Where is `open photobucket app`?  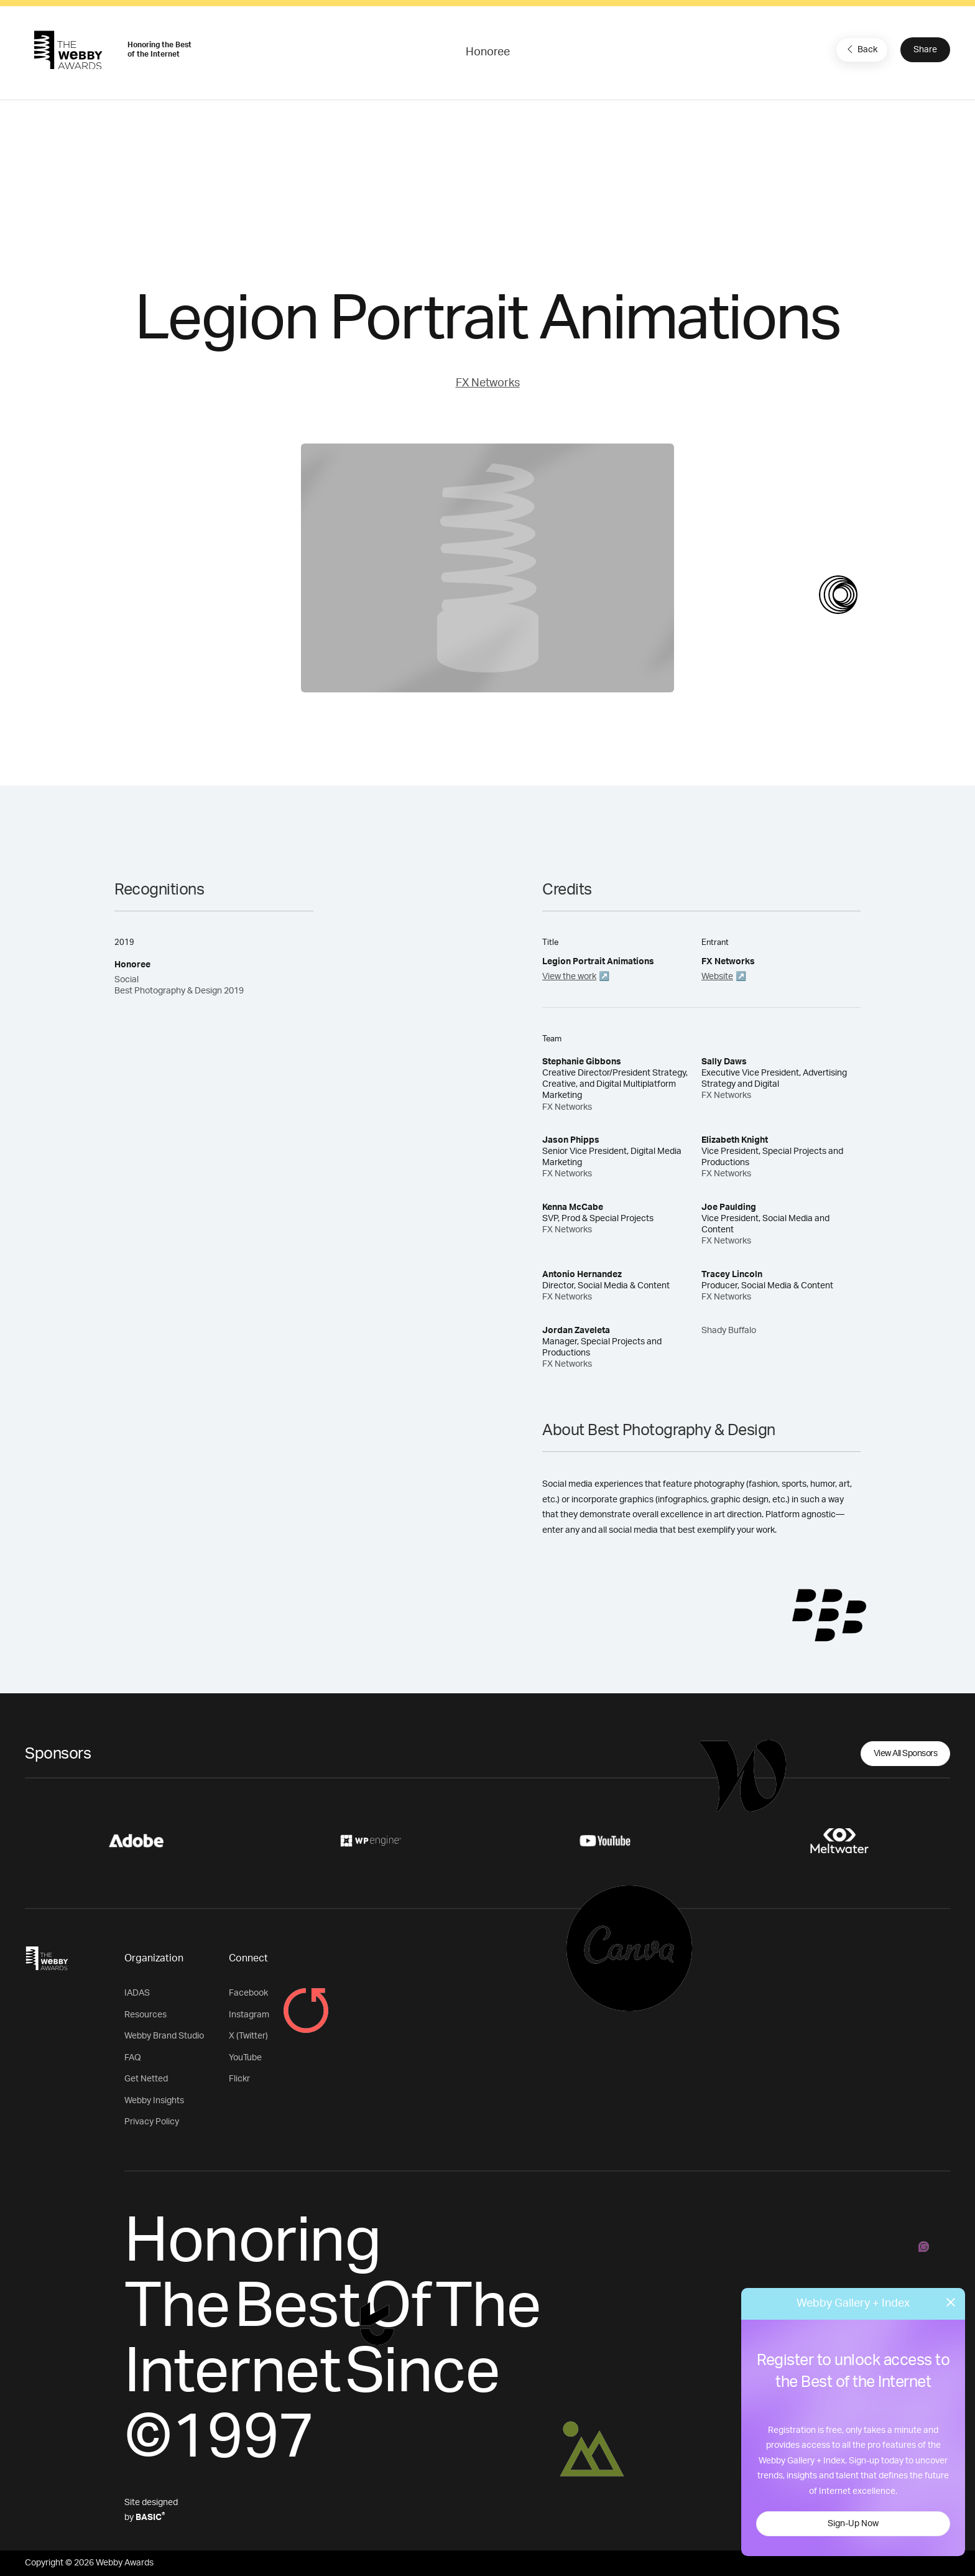 open photobucket app is located at coordinates (838, 595).